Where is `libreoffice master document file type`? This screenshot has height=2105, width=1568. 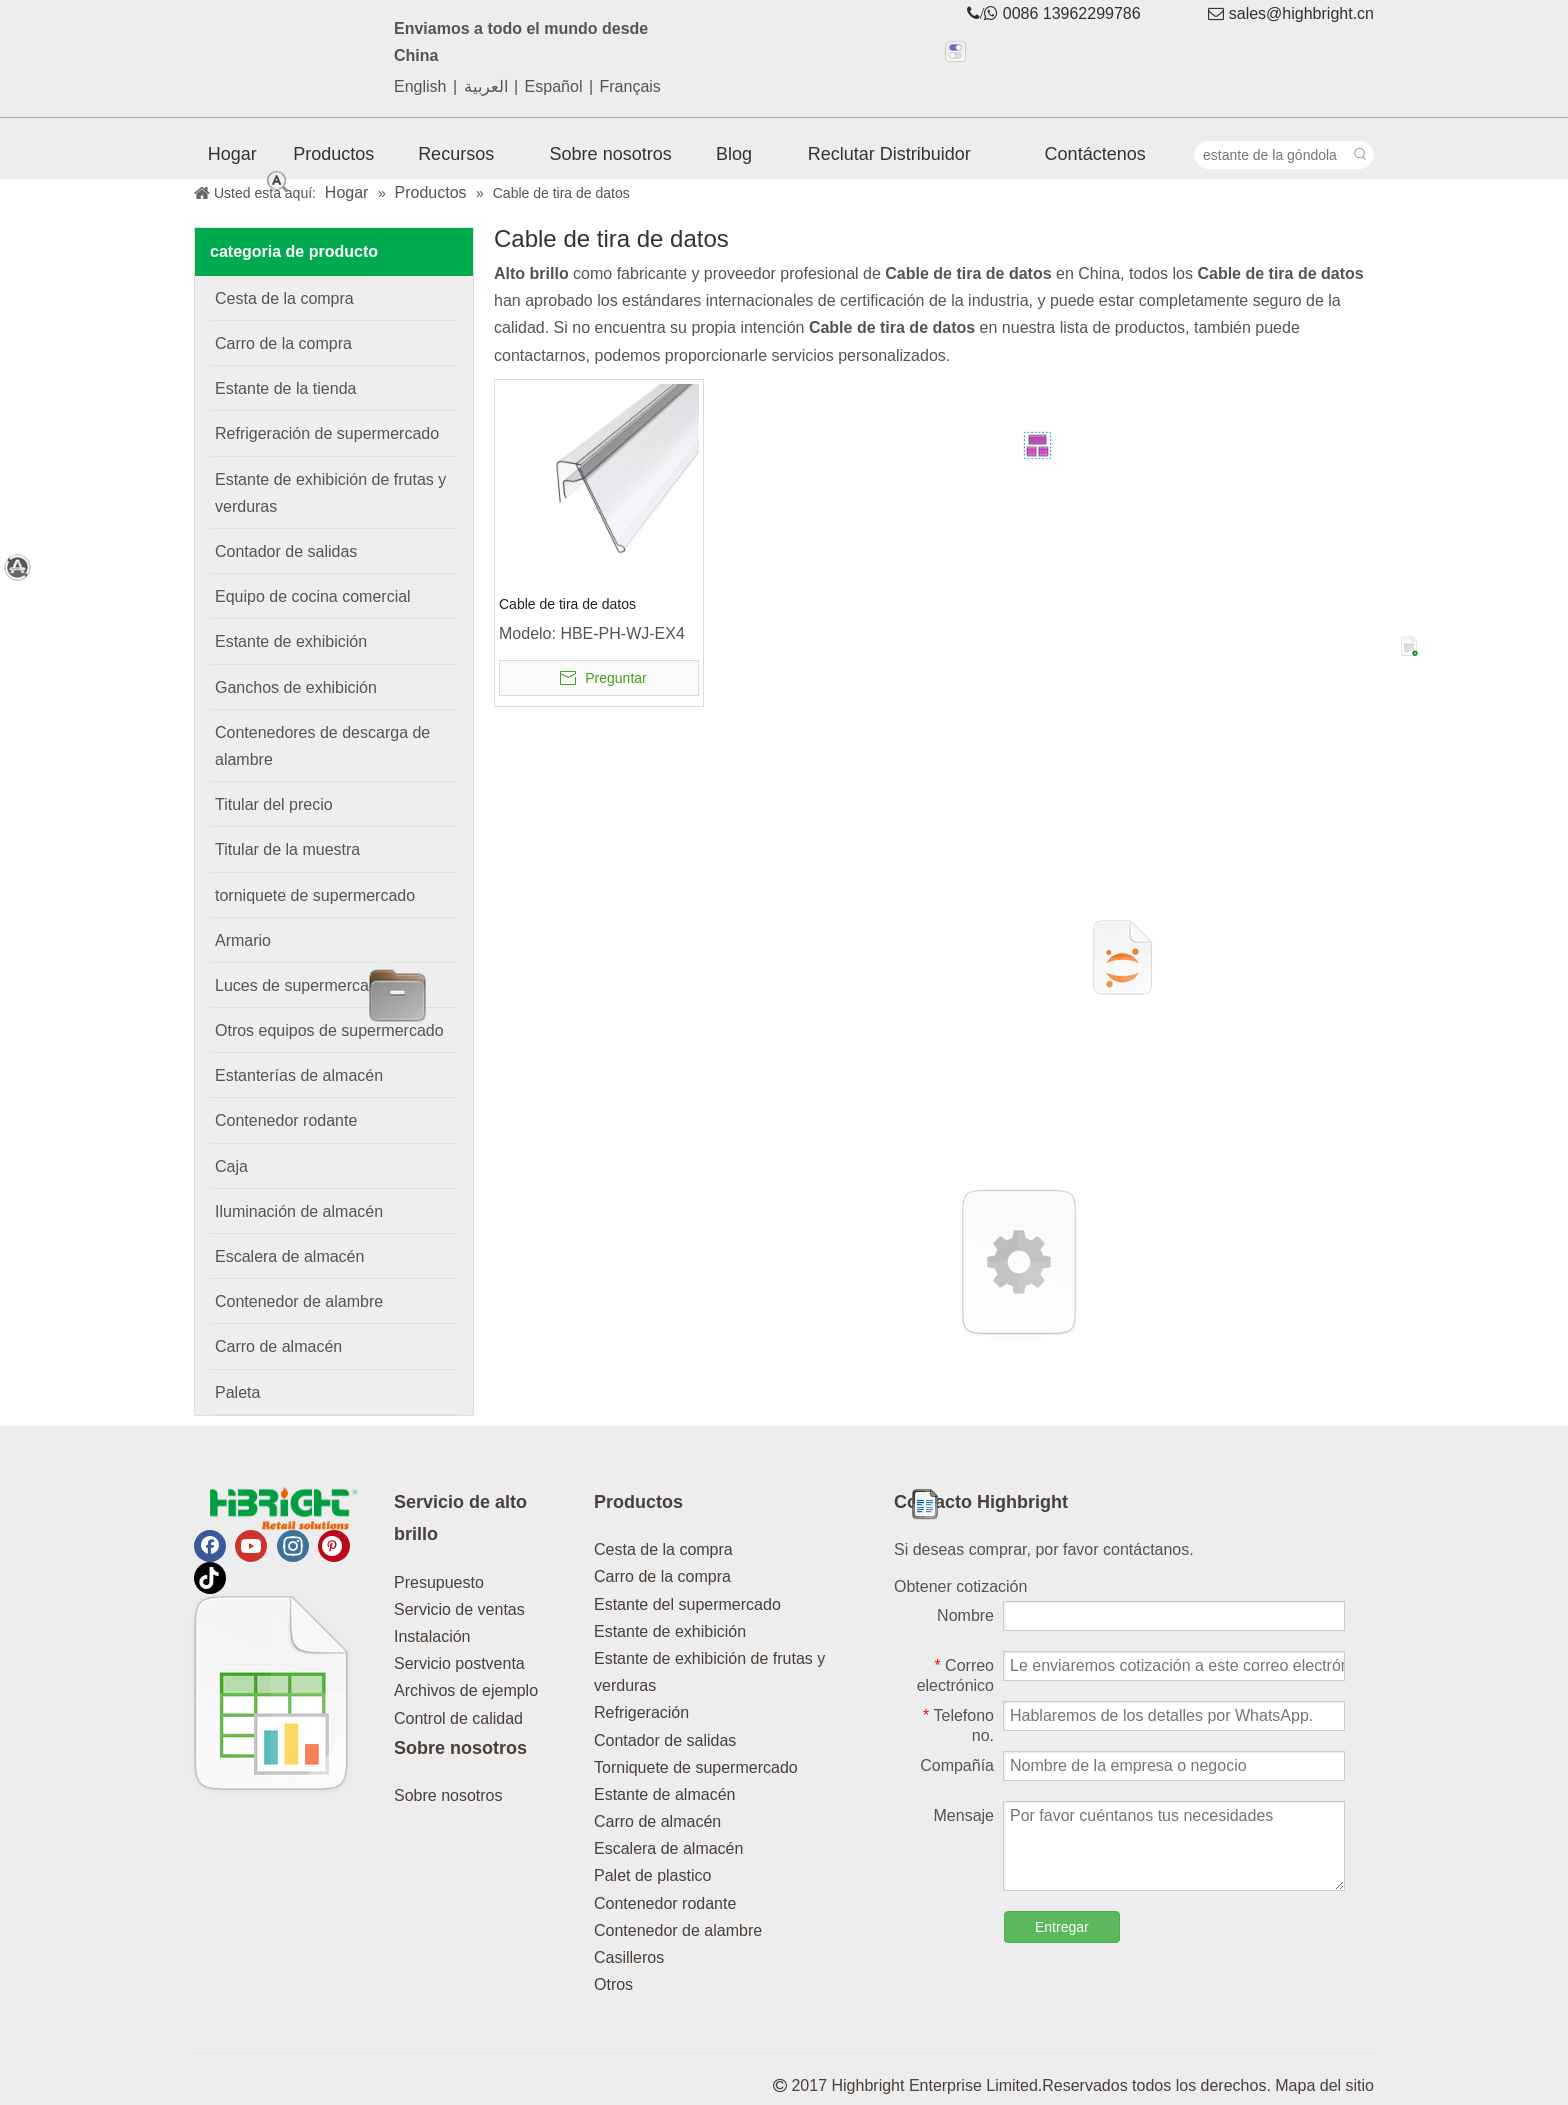
libreoffice master document file type is located at coordinates (925, 1504).